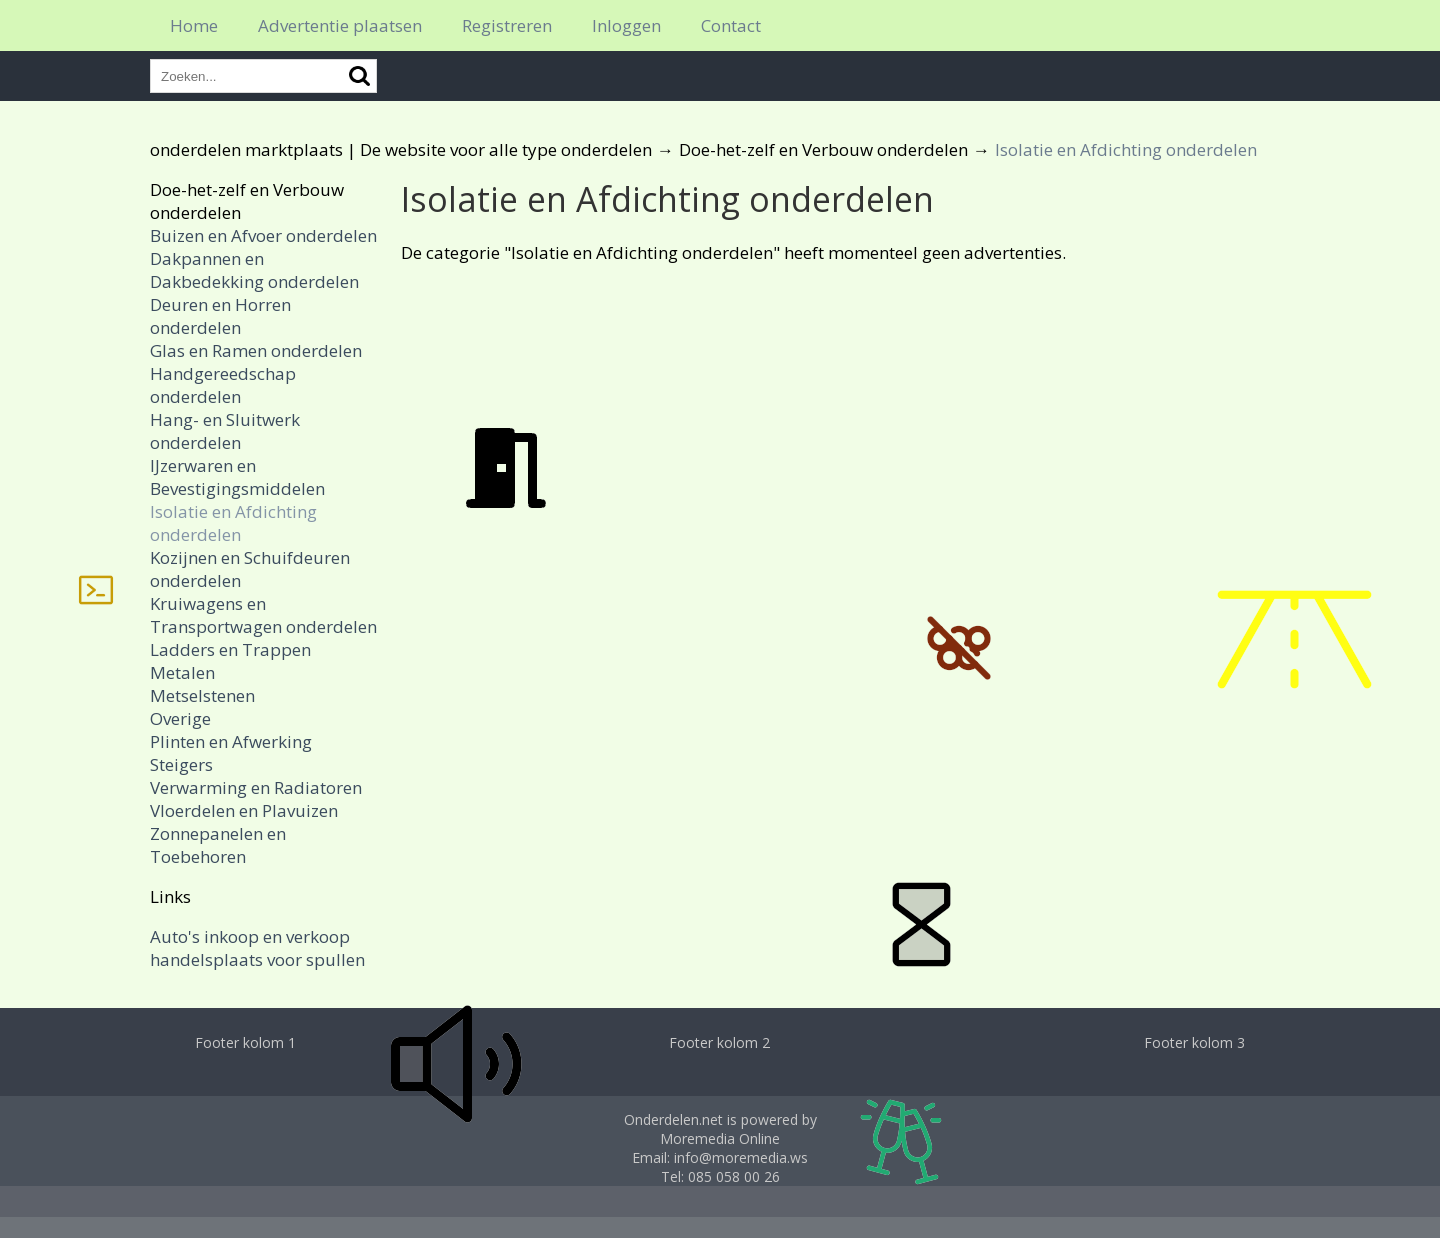 The width and height of the screenshot is (1440, 1238). Describe the element at coordinates (959, 648) in the screenshot. I see `olympics feature disabled` at that location.